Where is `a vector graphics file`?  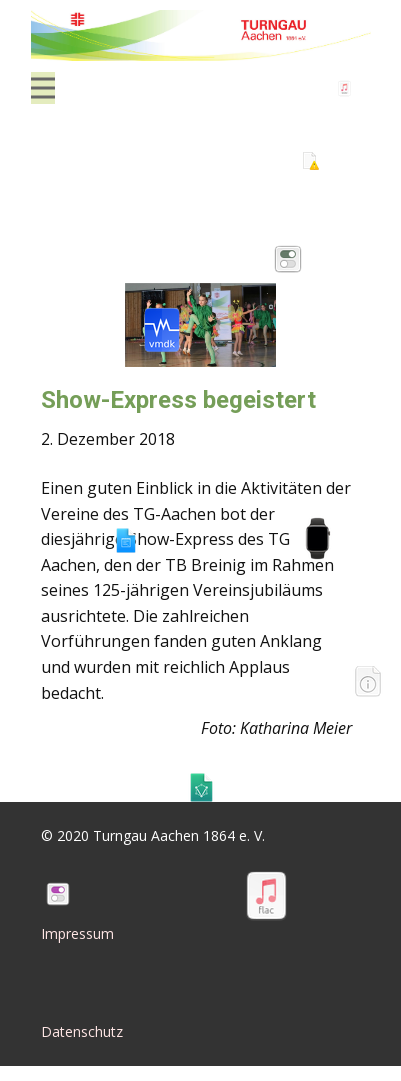
a vector graphics file is located at coordinates (201, 787).